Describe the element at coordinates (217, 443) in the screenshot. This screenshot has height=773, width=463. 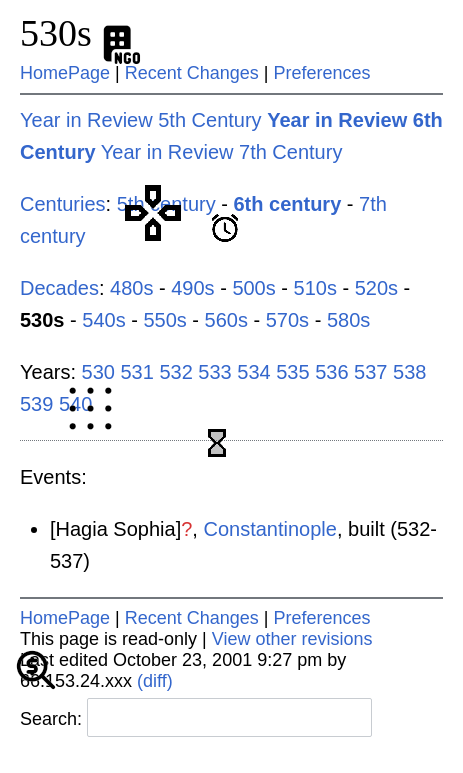
I see `indicates a process is waiting or pending` at that location.